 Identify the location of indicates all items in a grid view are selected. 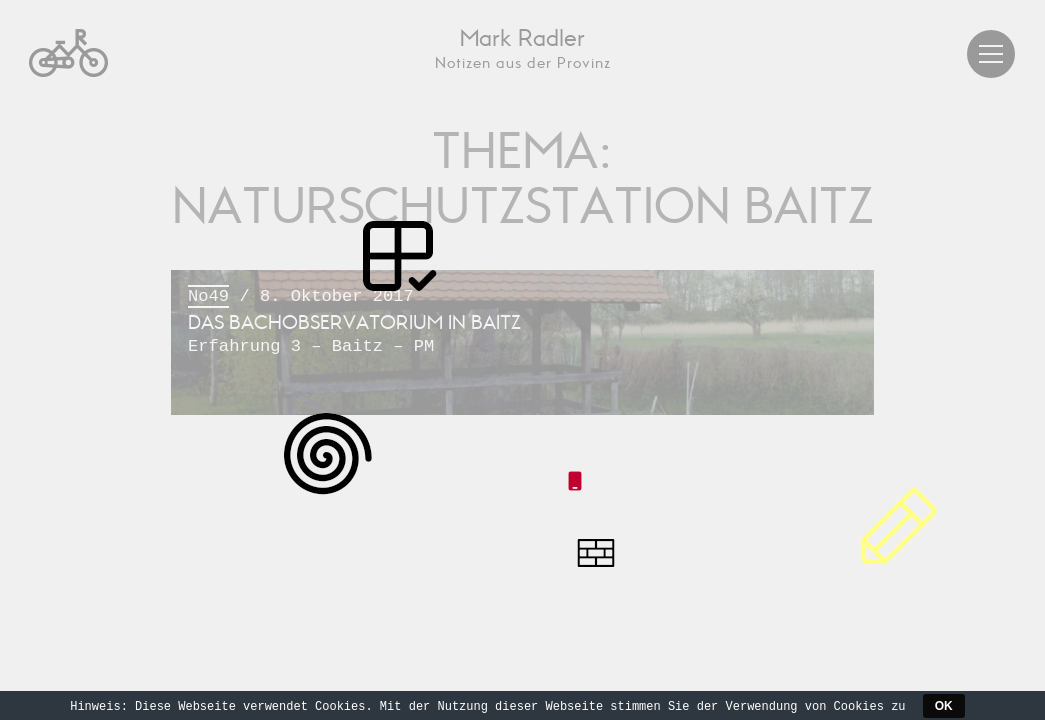
(398, 256).